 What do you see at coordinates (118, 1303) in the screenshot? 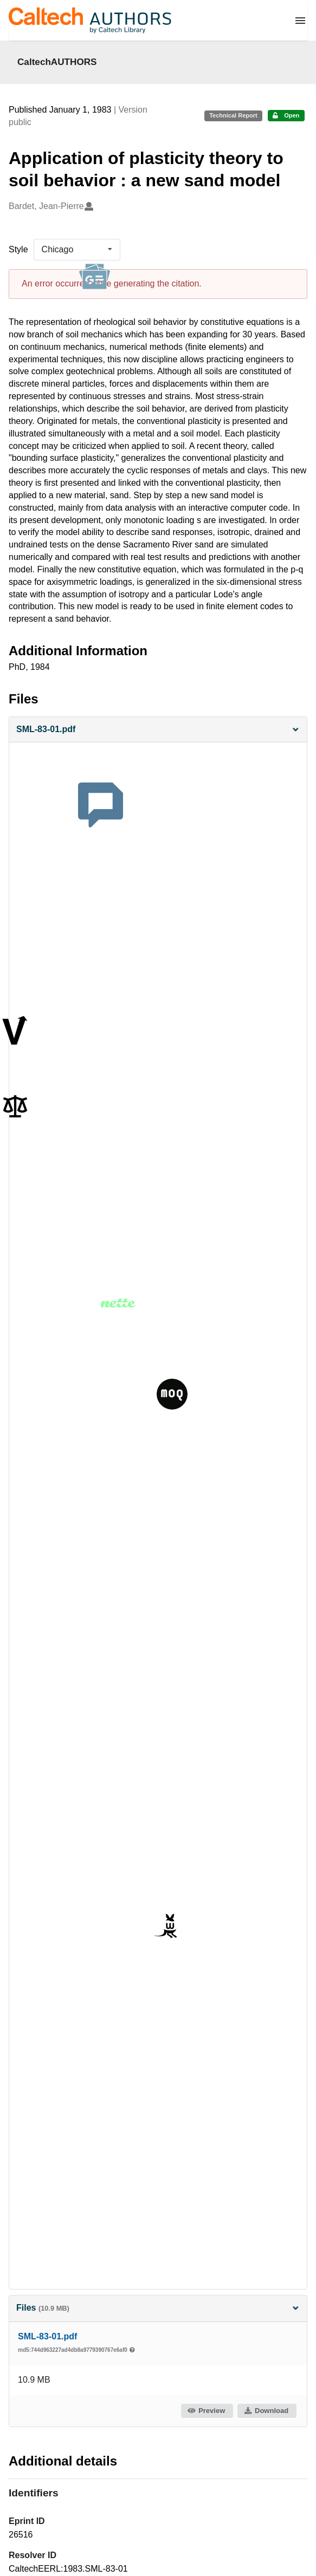
I see `nette framework logo` at bounding box center [118, 1303].